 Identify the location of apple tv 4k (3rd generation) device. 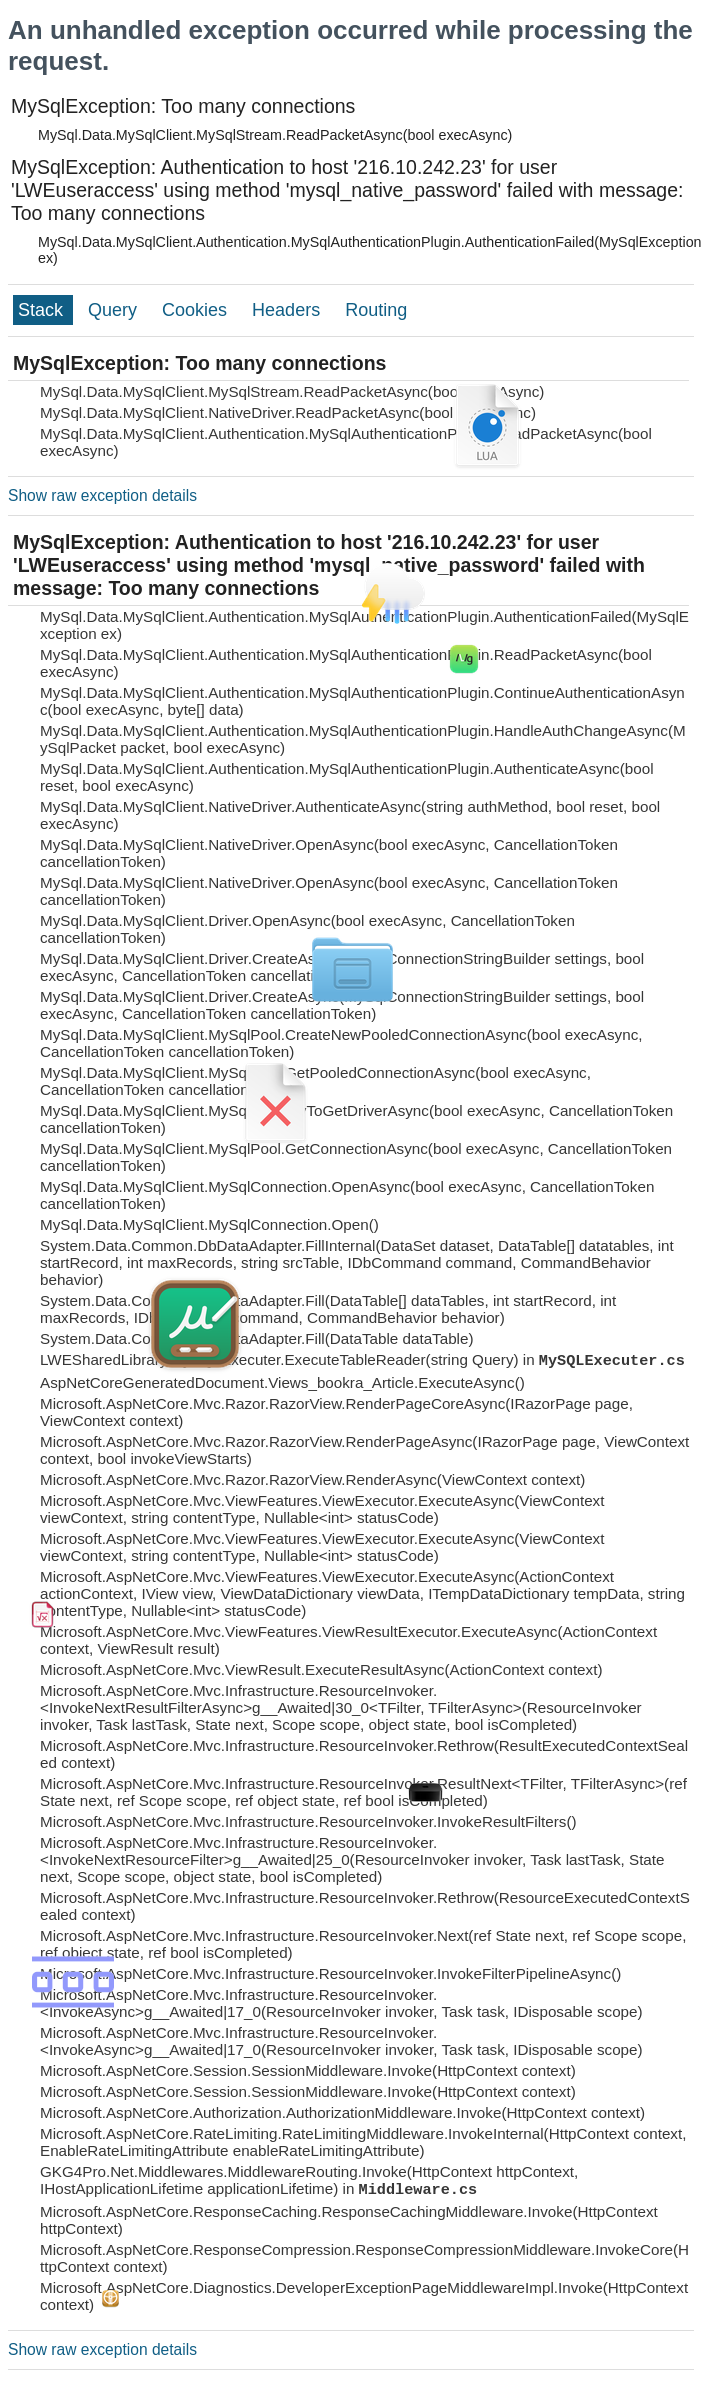
(425, 1787).